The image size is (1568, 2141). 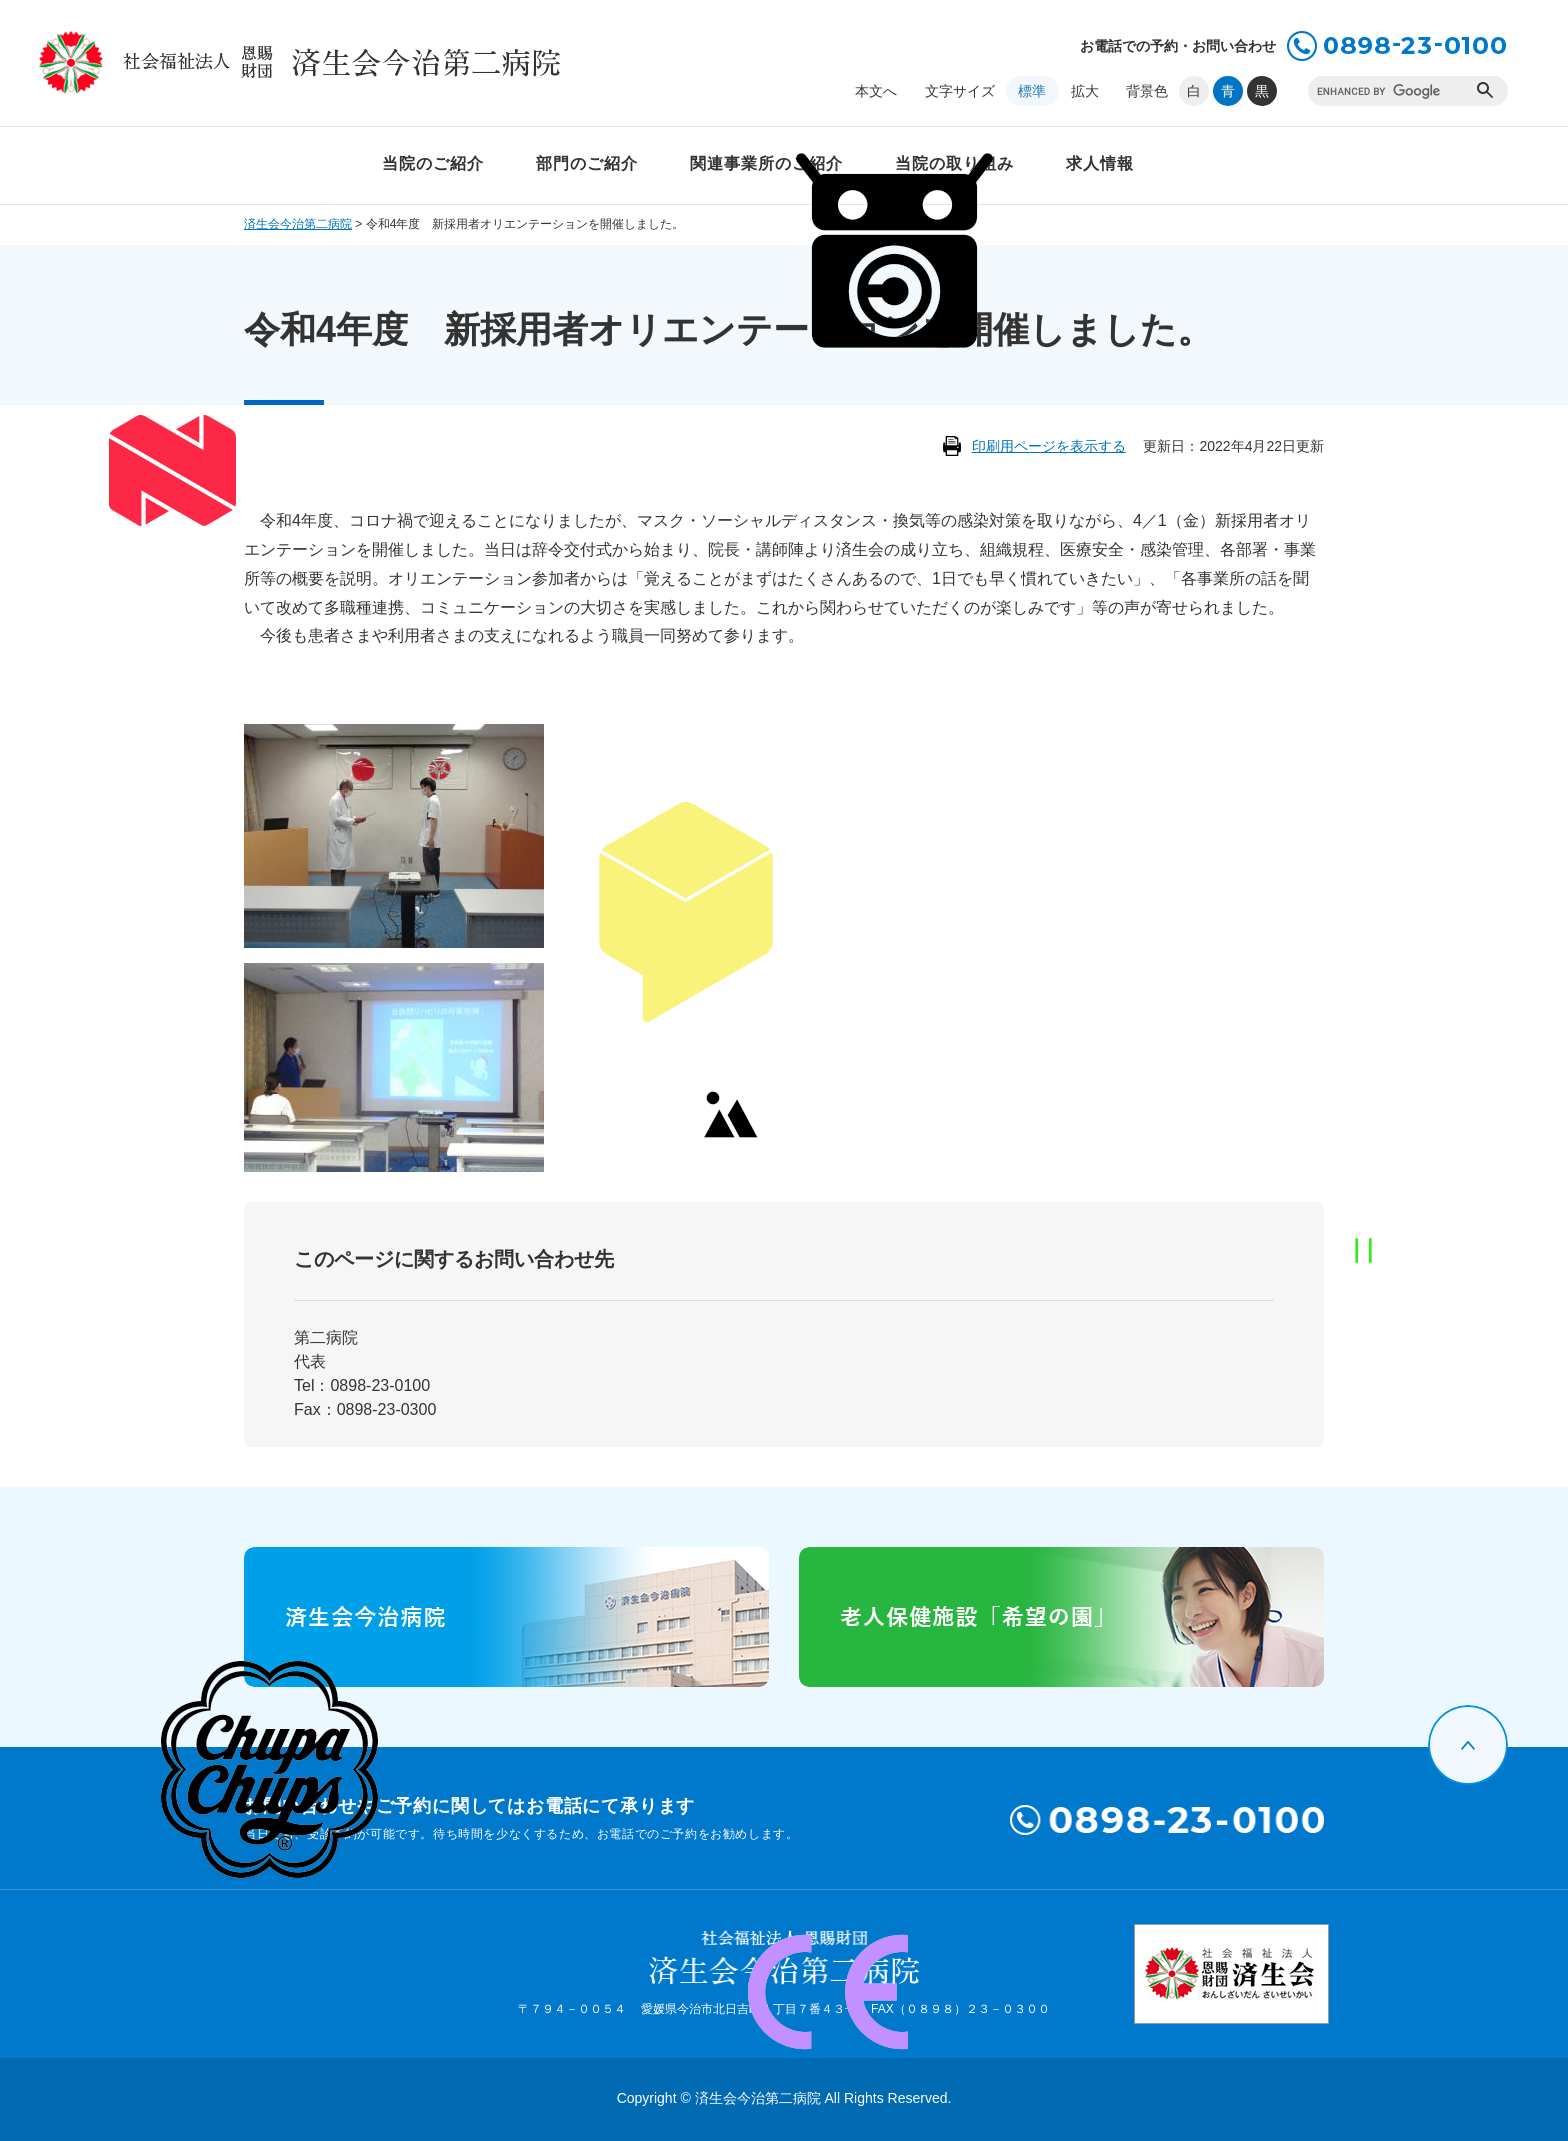 I want to click on indicates CE certification or European conformity compliance, so click(x=828, y=1992).